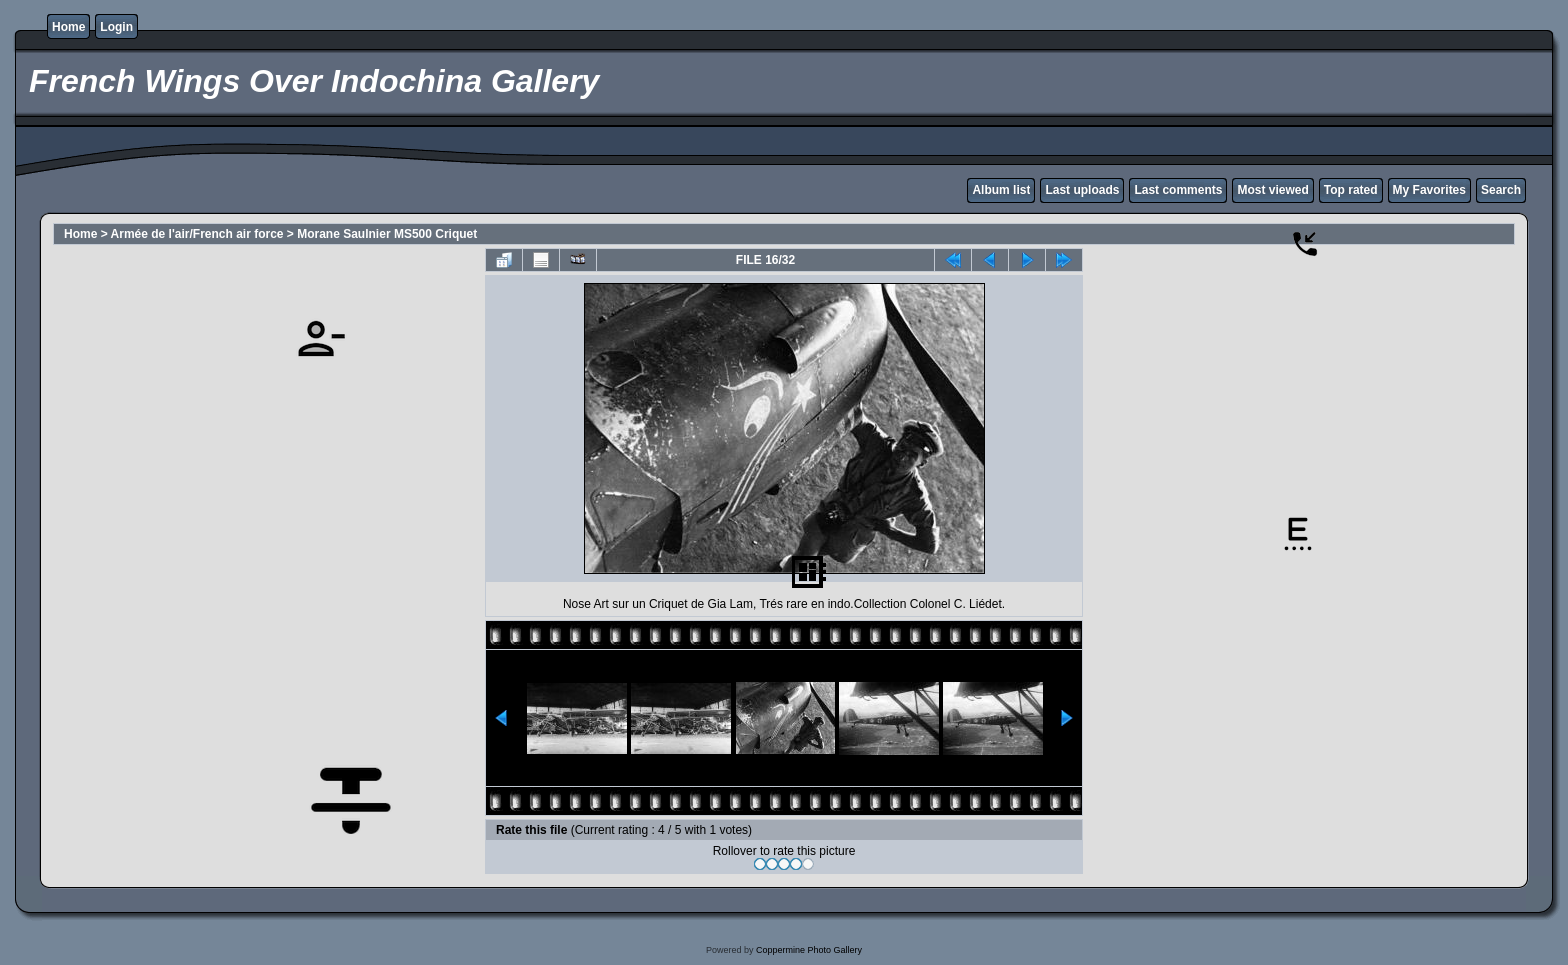 The width and height of the screenshot is (1568, 965). What do you see at coordinates (809, 572) in the screenshot?
I see `access developer or hardware settings` at bounding box center [809, 572].